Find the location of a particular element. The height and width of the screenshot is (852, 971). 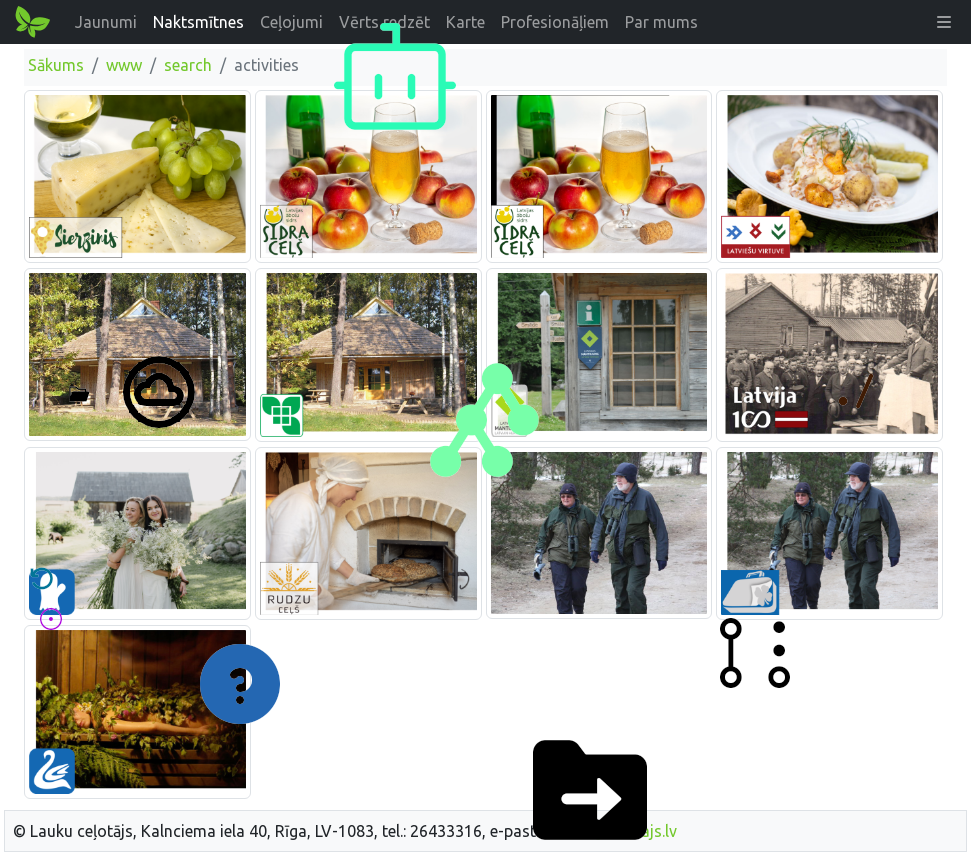

view open issues in a repository is located at coordinates (51, 619).